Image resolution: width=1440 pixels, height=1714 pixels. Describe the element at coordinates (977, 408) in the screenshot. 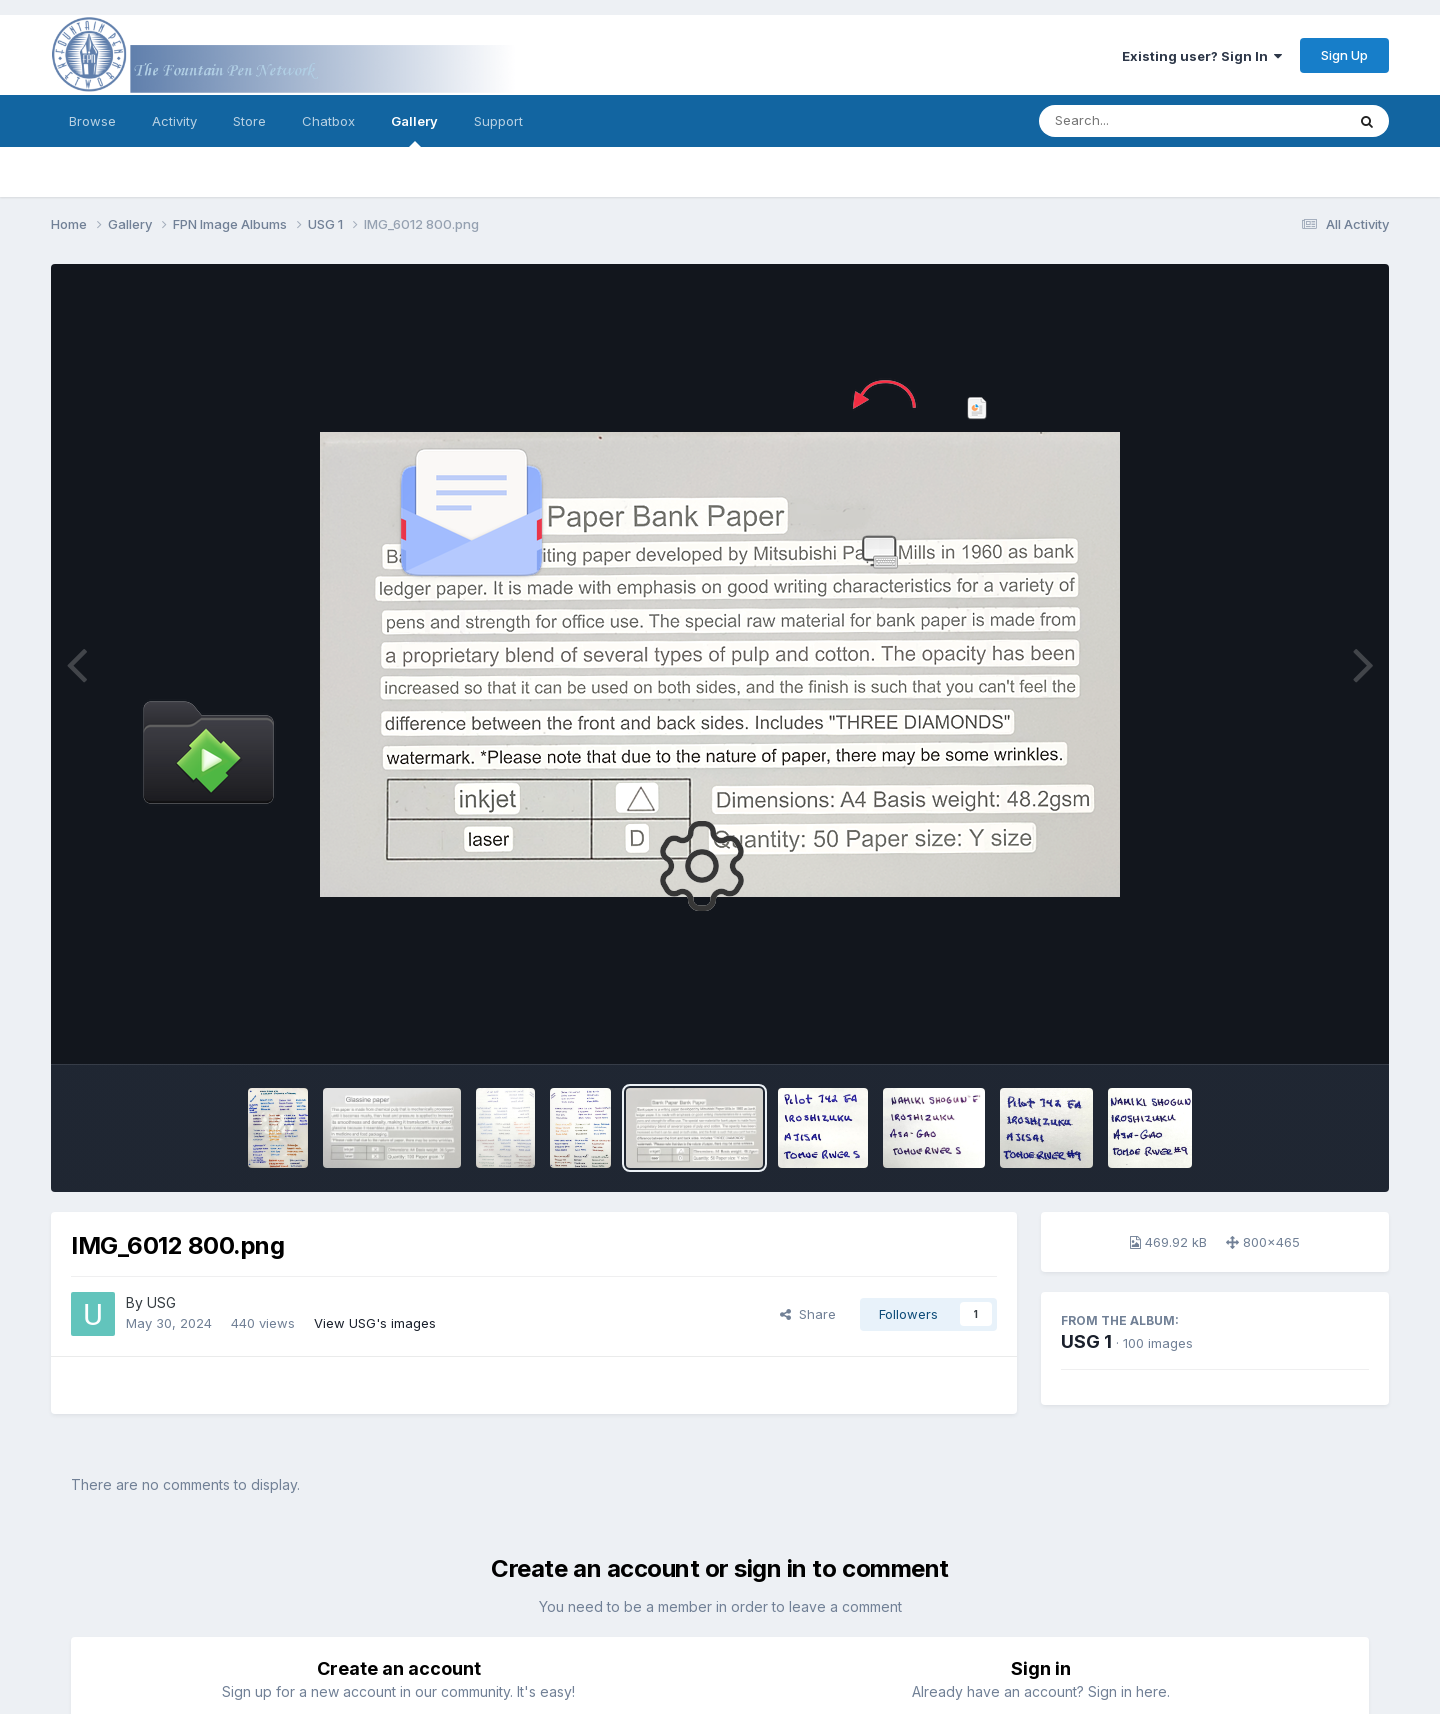

I see `open a presentation file` at that location.